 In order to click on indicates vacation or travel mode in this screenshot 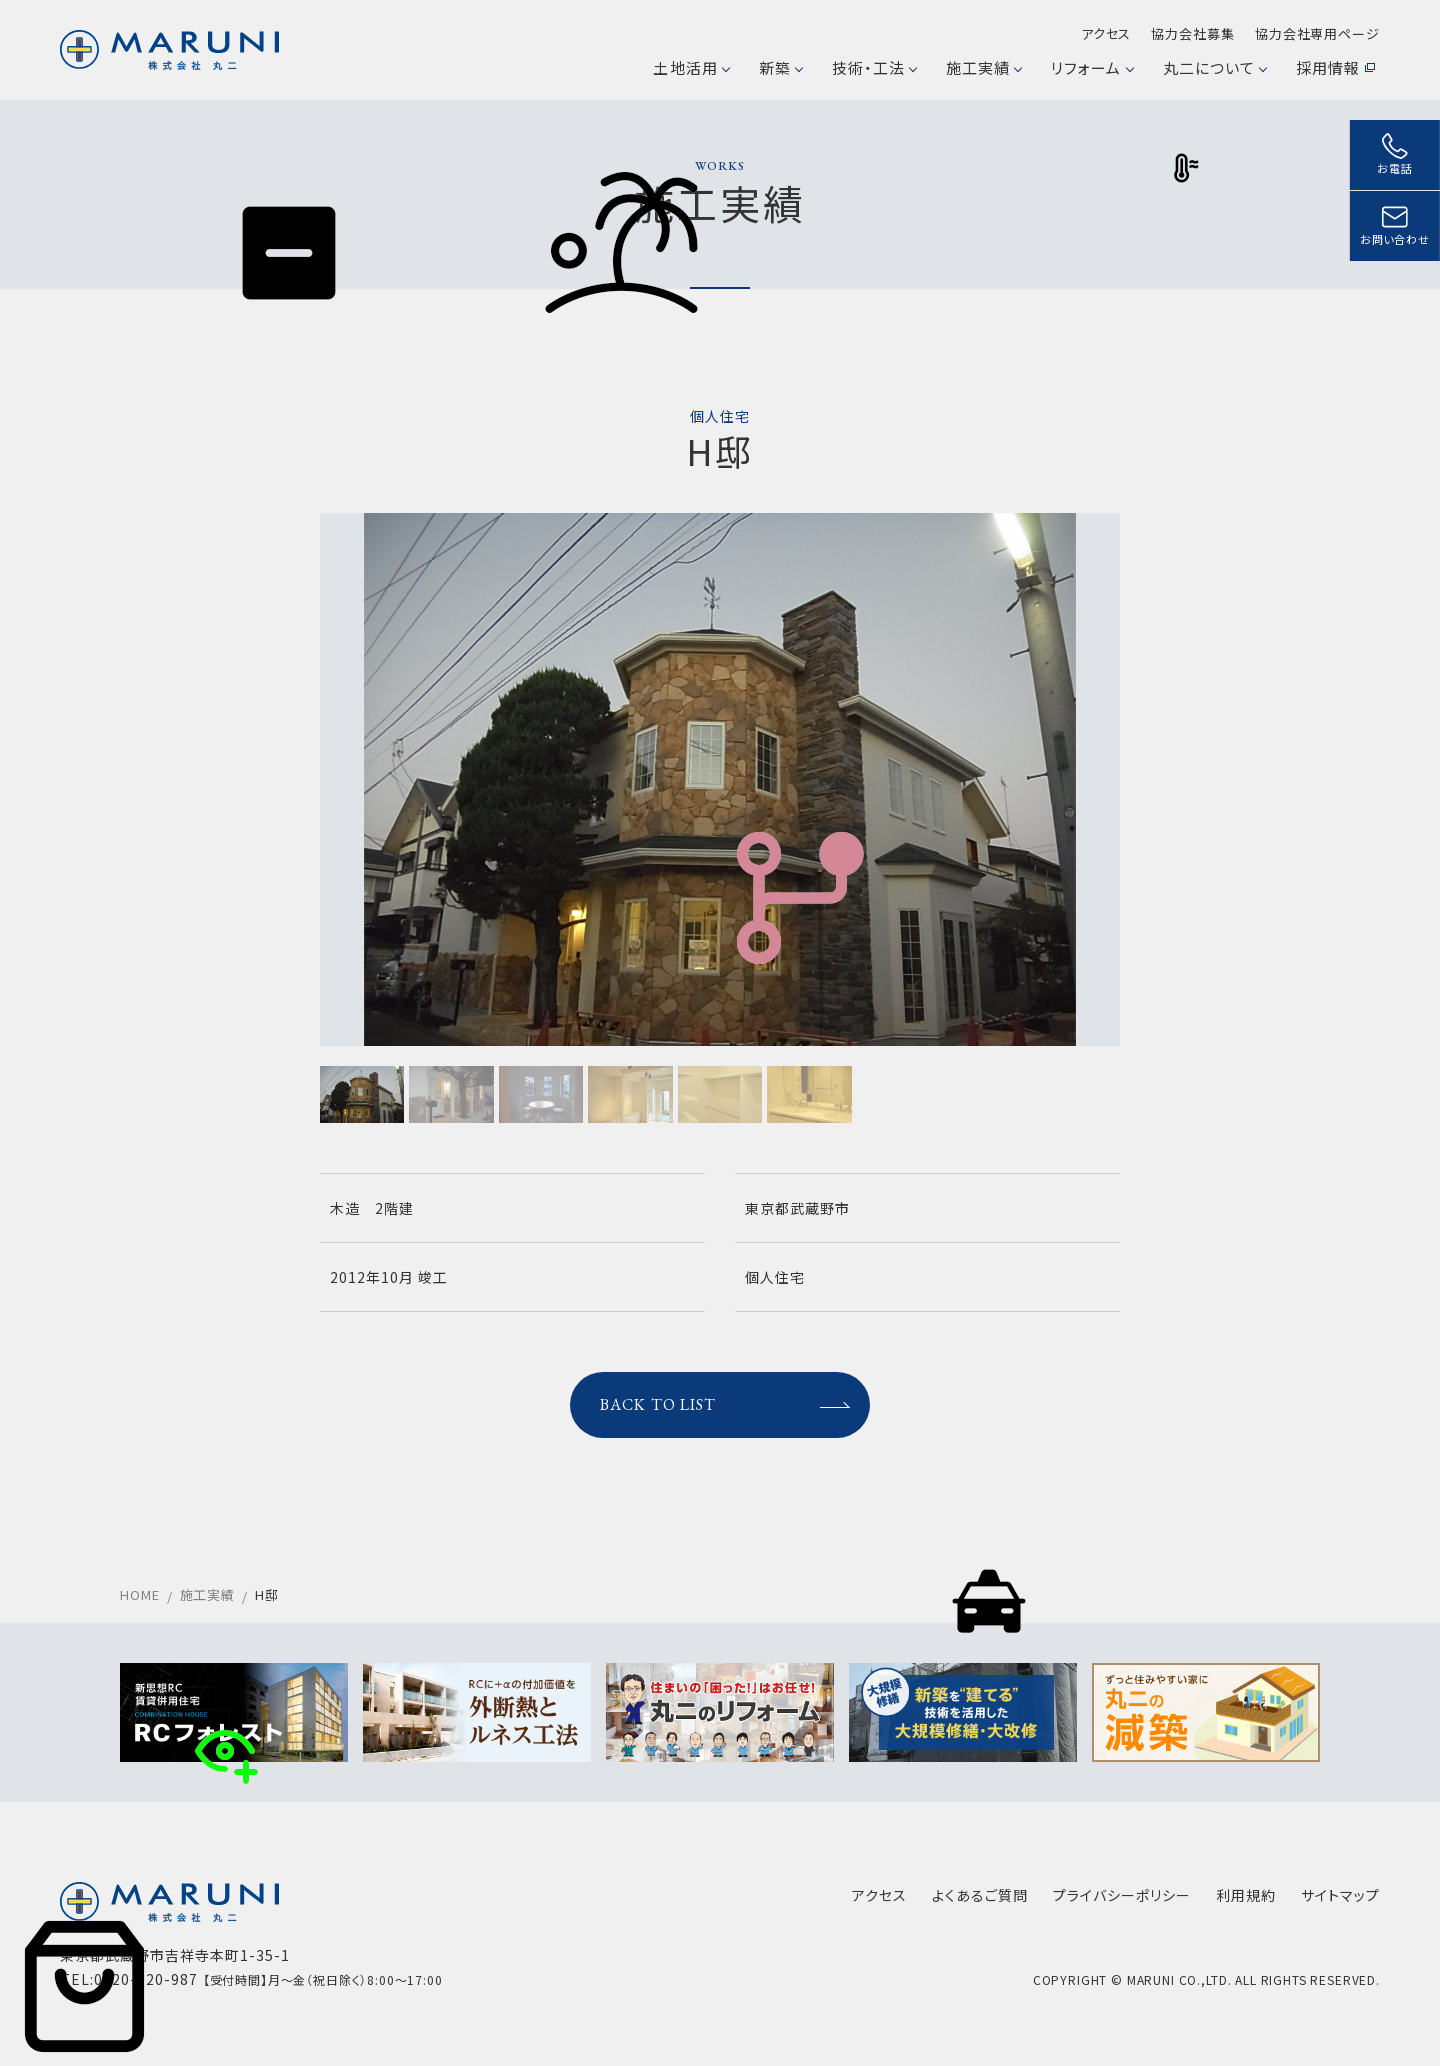, I will do `click(621, 242)`.